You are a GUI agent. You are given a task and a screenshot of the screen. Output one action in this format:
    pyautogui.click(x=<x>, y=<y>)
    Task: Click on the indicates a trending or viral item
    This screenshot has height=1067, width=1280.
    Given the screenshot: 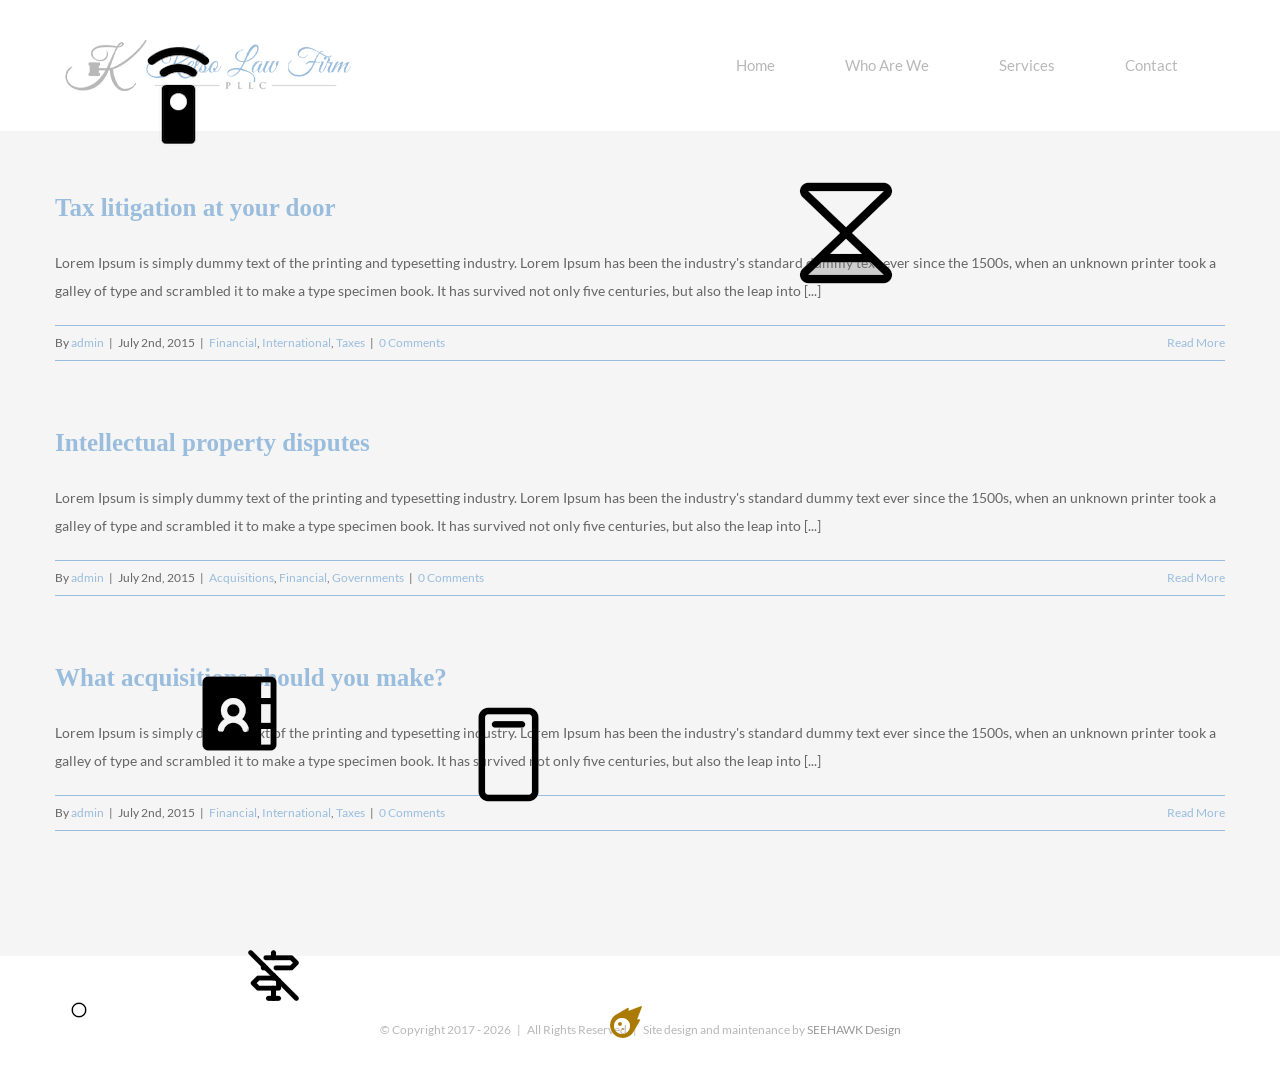 What is the action you would take?
    pyautogui.click(x=626, y=1022)
    